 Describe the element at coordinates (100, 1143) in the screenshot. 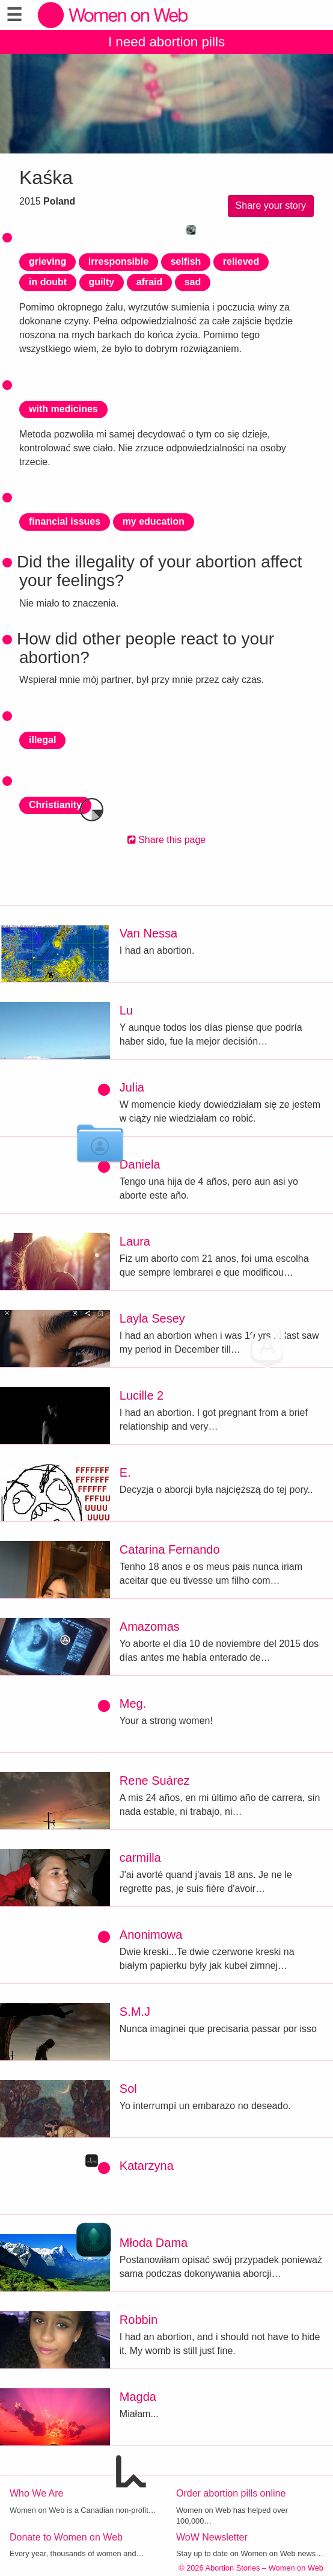

I see `access the users folder on your mac` at that location.